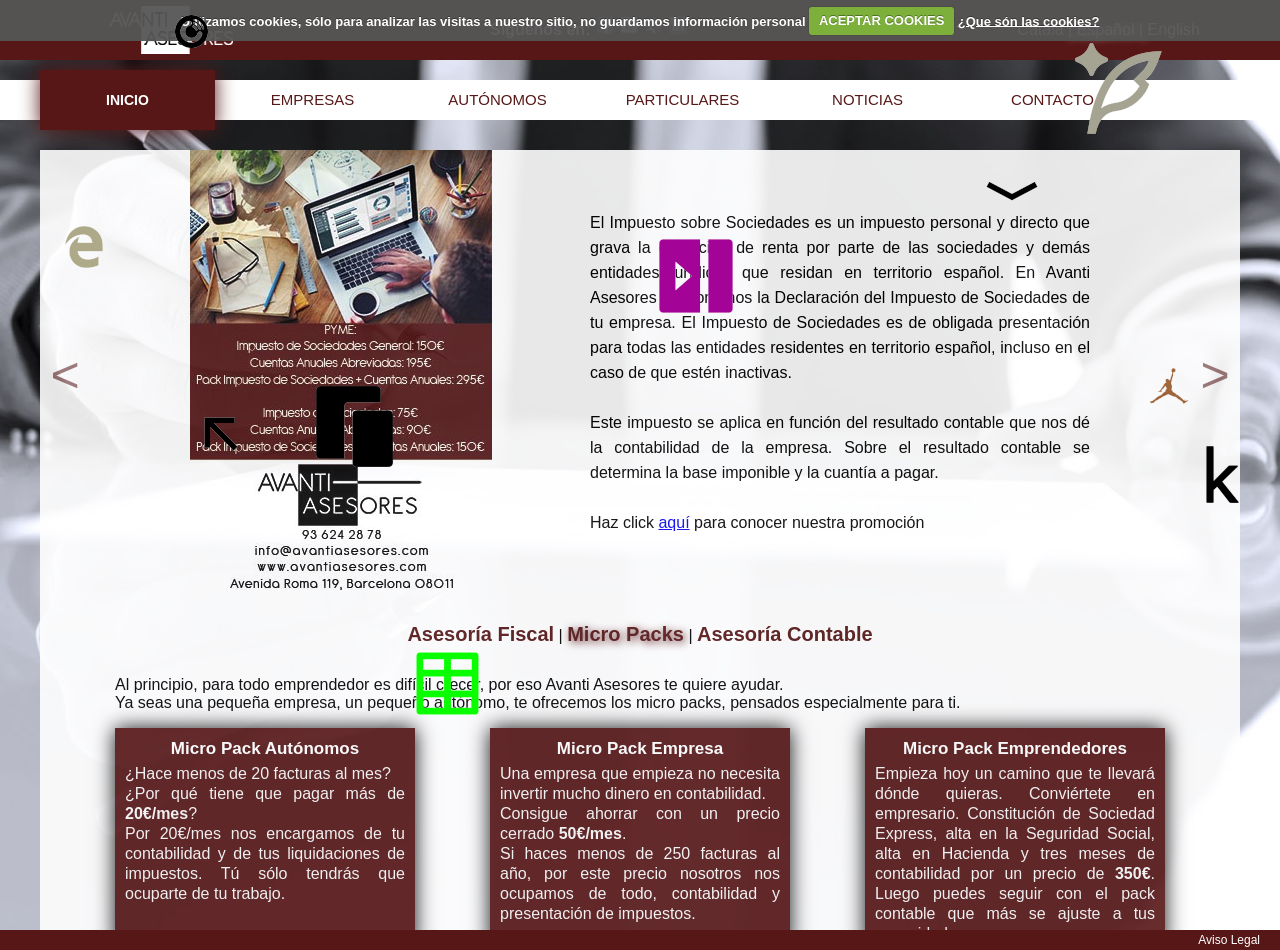  What do you see at coordinates (352, 426) in the screenshot?
I see `manage connected devices` at bounding box center [352, 426].